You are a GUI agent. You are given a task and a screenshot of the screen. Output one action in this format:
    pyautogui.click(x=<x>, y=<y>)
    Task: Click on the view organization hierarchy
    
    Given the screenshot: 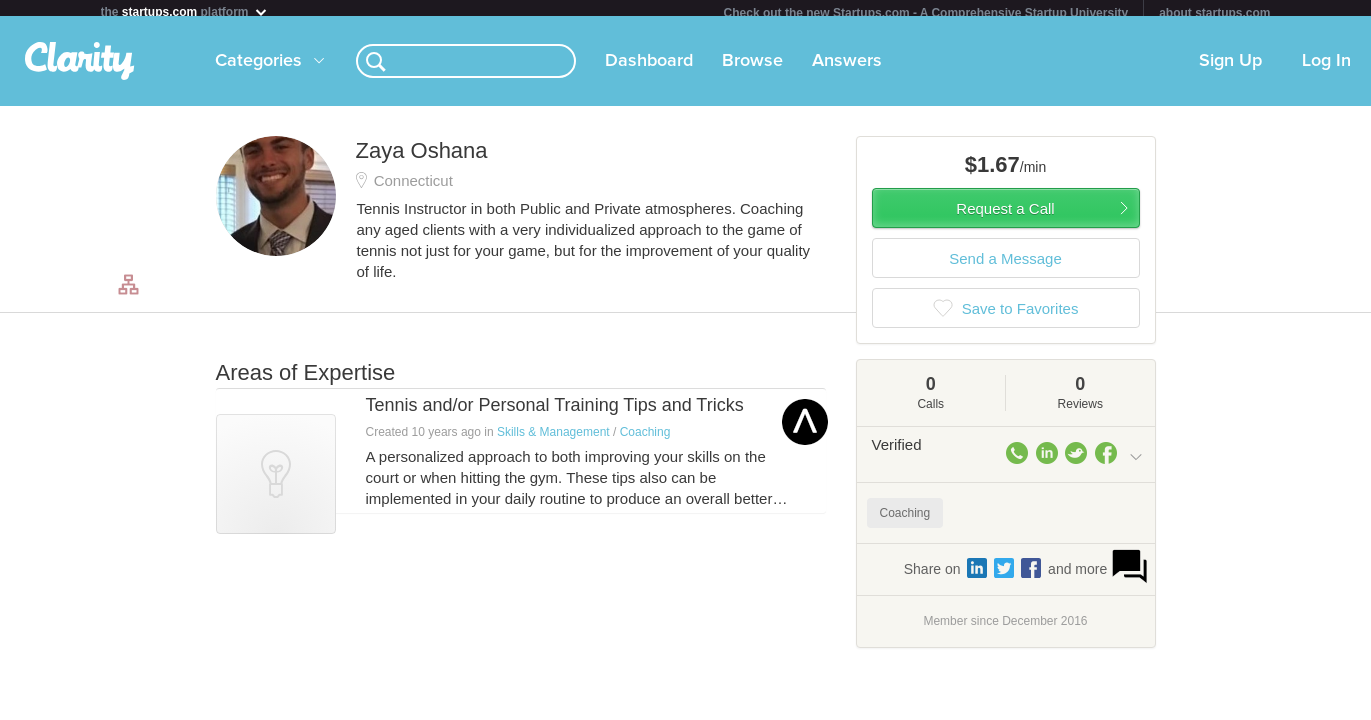 What is the action you would take?
    pyautogui.click(x=128, y=284)
    